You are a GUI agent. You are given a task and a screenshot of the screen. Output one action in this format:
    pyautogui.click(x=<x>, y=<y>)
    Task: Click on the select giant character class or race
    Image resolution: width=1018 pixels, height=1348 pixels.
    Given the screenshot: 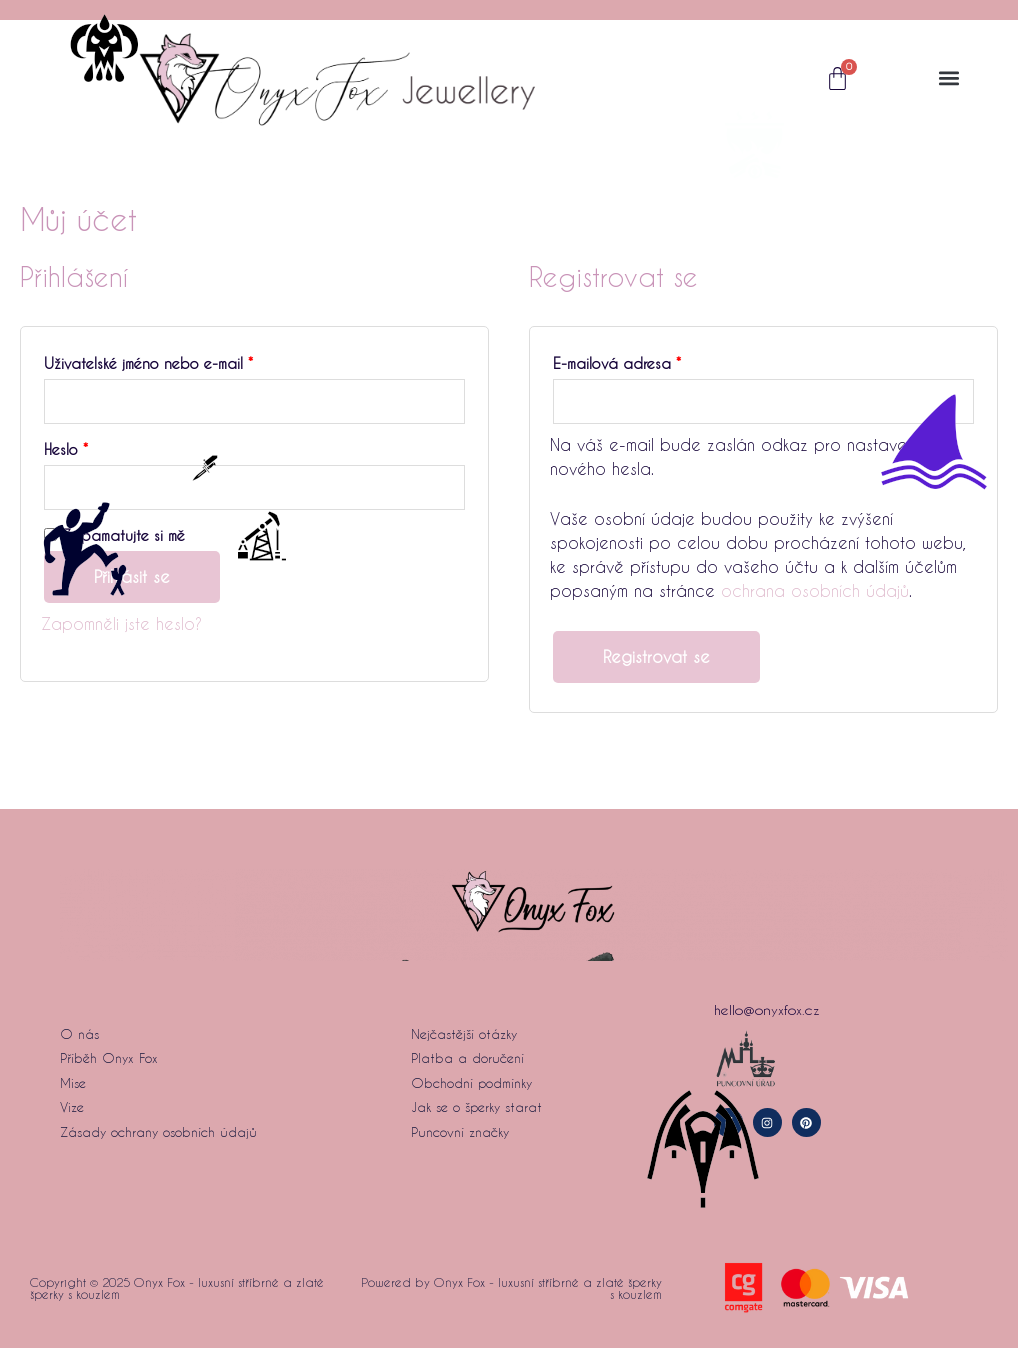 What is the action you would take?
    pyautogui.click(x=85, y=549)
    